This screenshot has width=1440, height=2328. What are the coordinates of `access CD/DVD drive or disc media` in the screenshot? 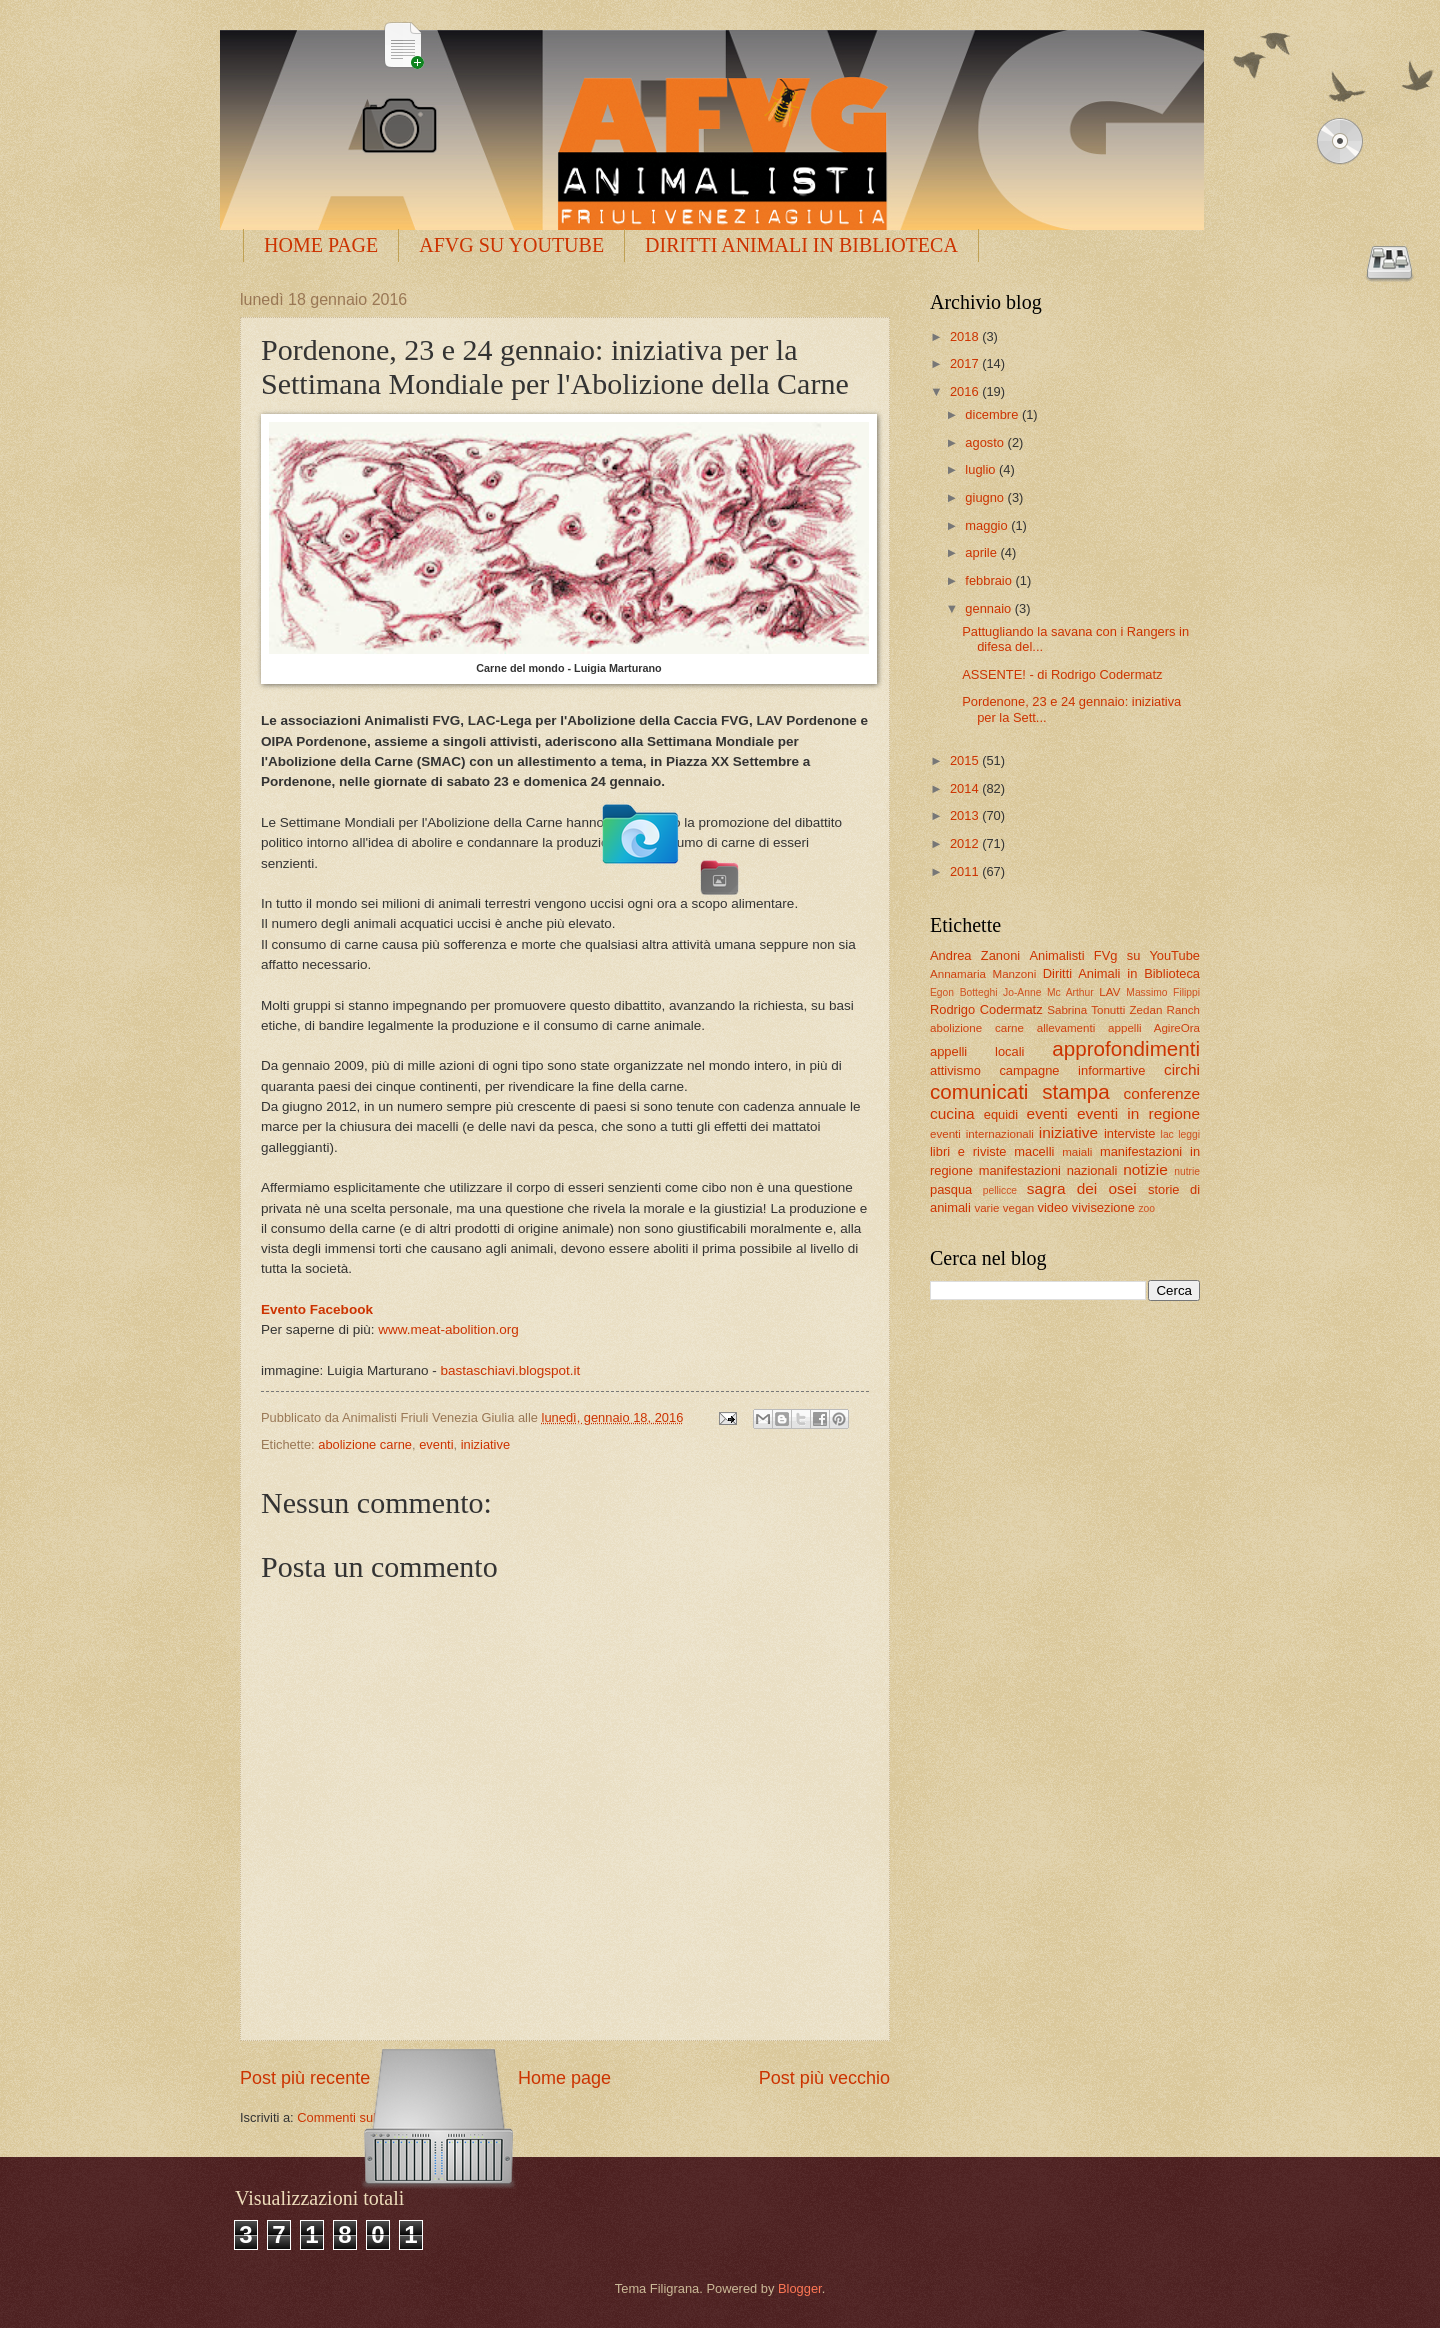 It's located at (1340, 141).